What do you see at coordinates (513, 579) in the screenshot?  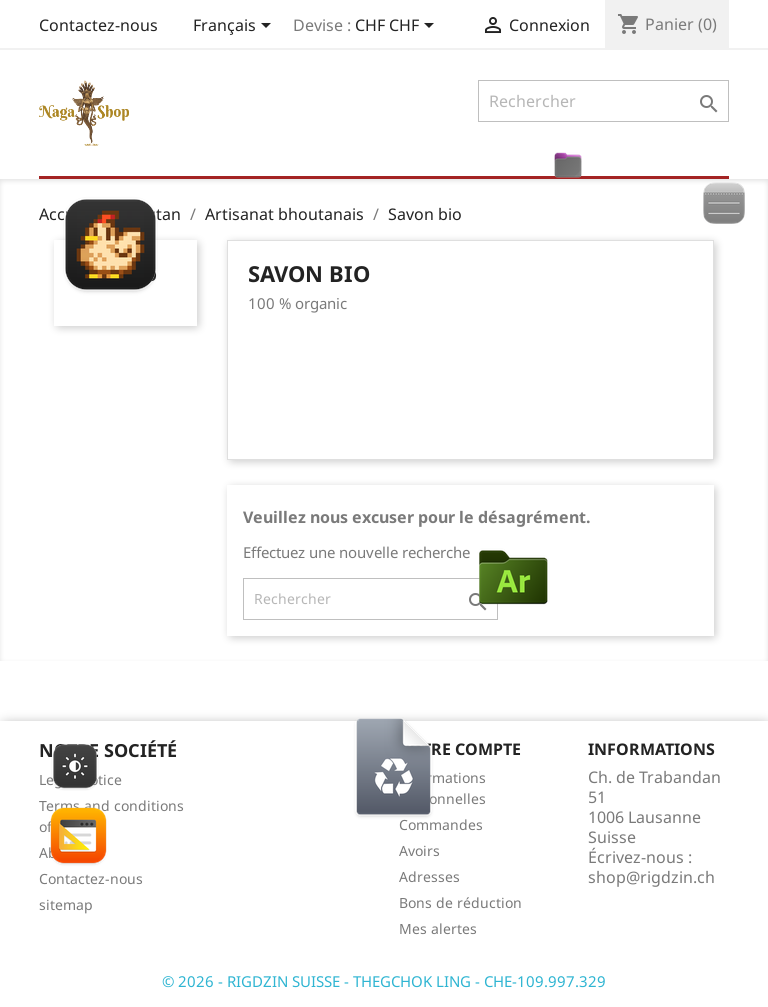 I see `open adobe aero project files folder` at bounding box center [513, 579].